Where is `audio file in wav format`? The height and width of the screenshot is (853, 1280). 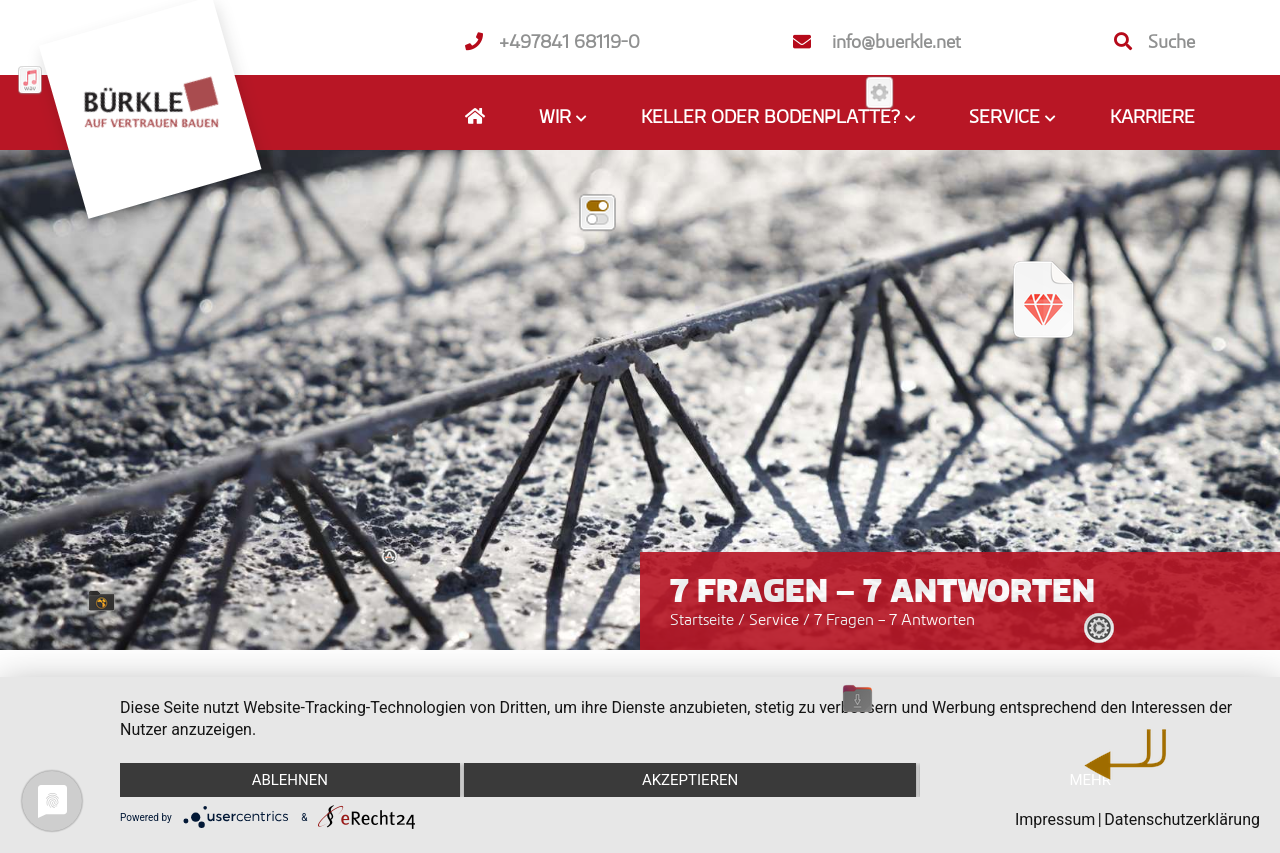 audio file in wav format is located at coordinates (30, 80).